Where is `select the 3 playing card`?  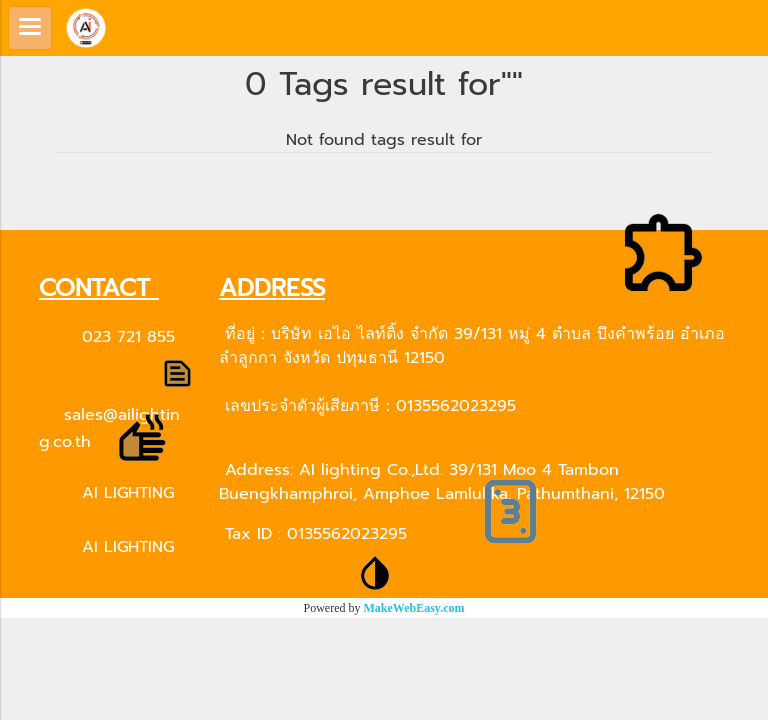
select the 3 playing card is located at coordinates (510, 511).